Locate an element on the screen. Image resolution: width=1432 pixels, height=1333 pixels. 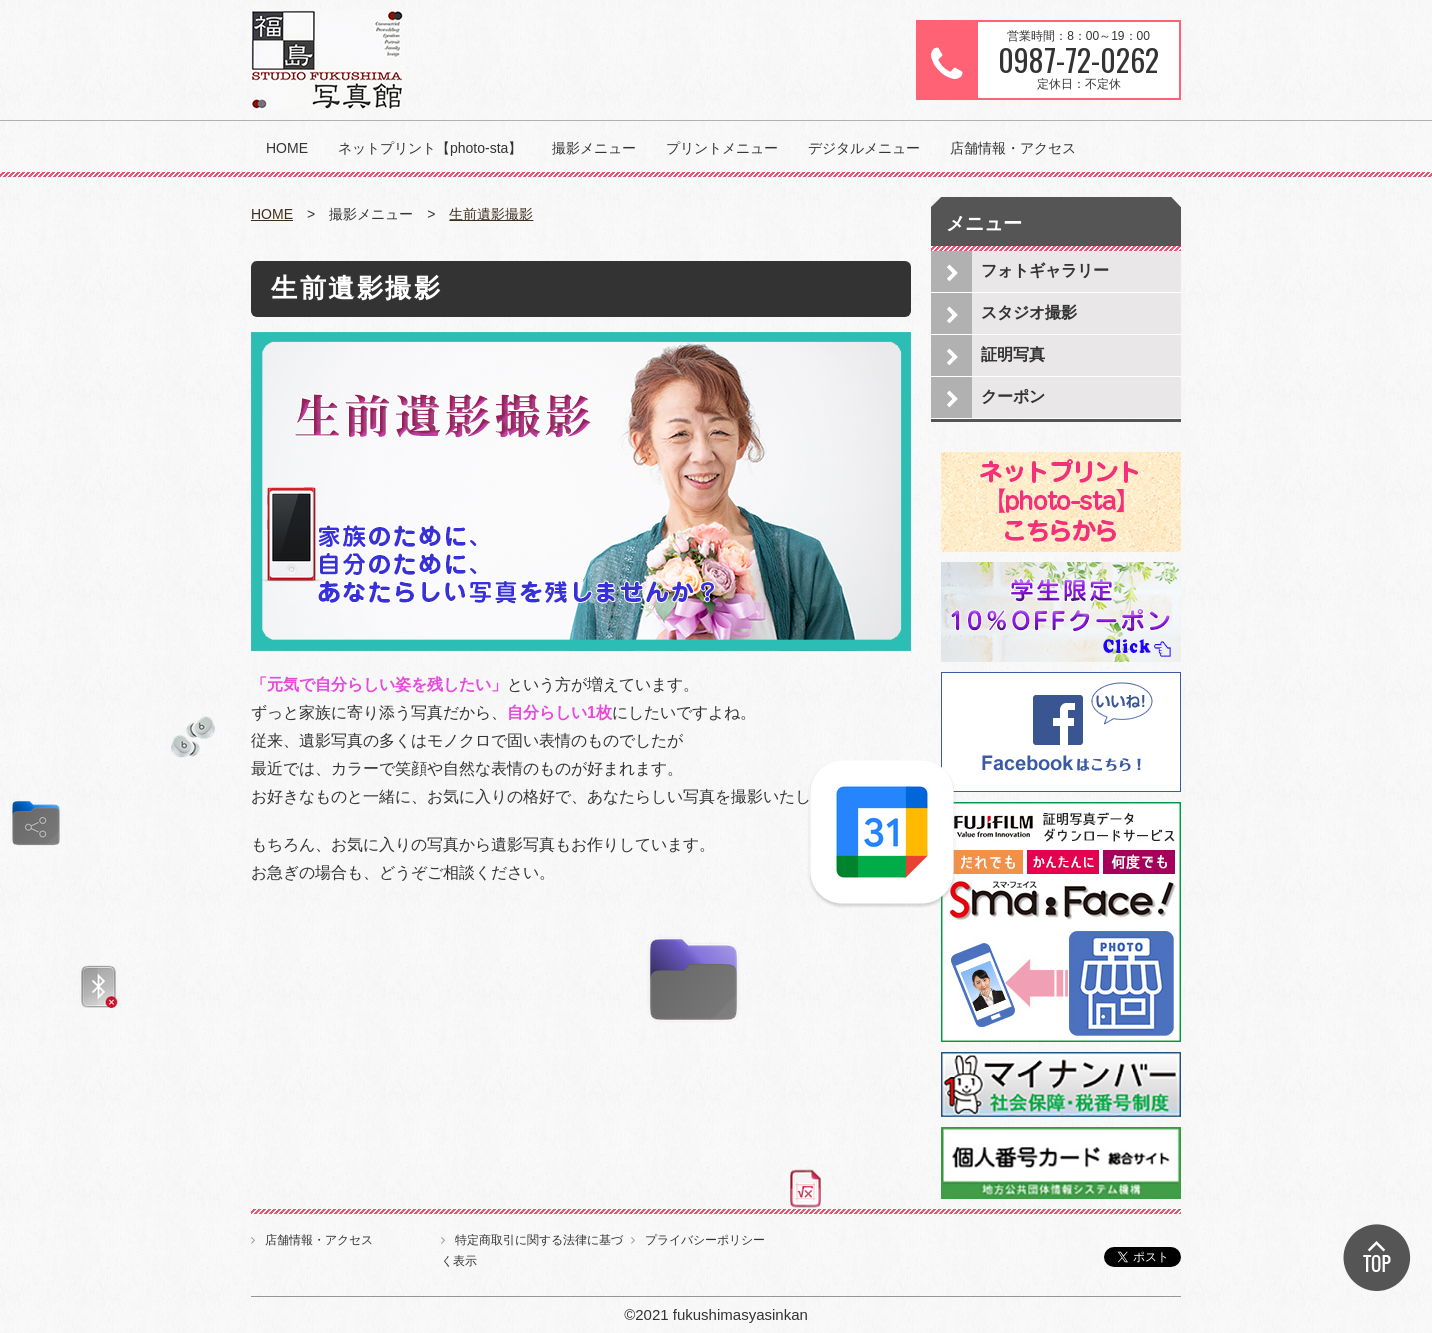
drop files here to move them into this folder is located at coordinates (693, 979).